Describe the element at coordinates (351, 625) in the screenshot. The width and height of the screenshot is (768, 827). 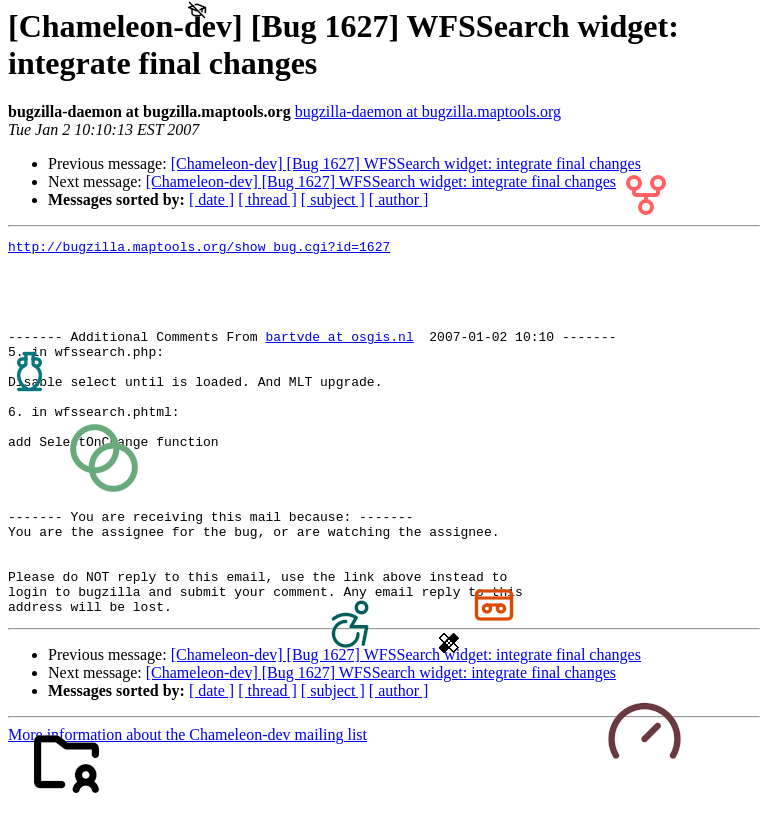
I see `indicates wheelchair accessible route or facility` at that location.